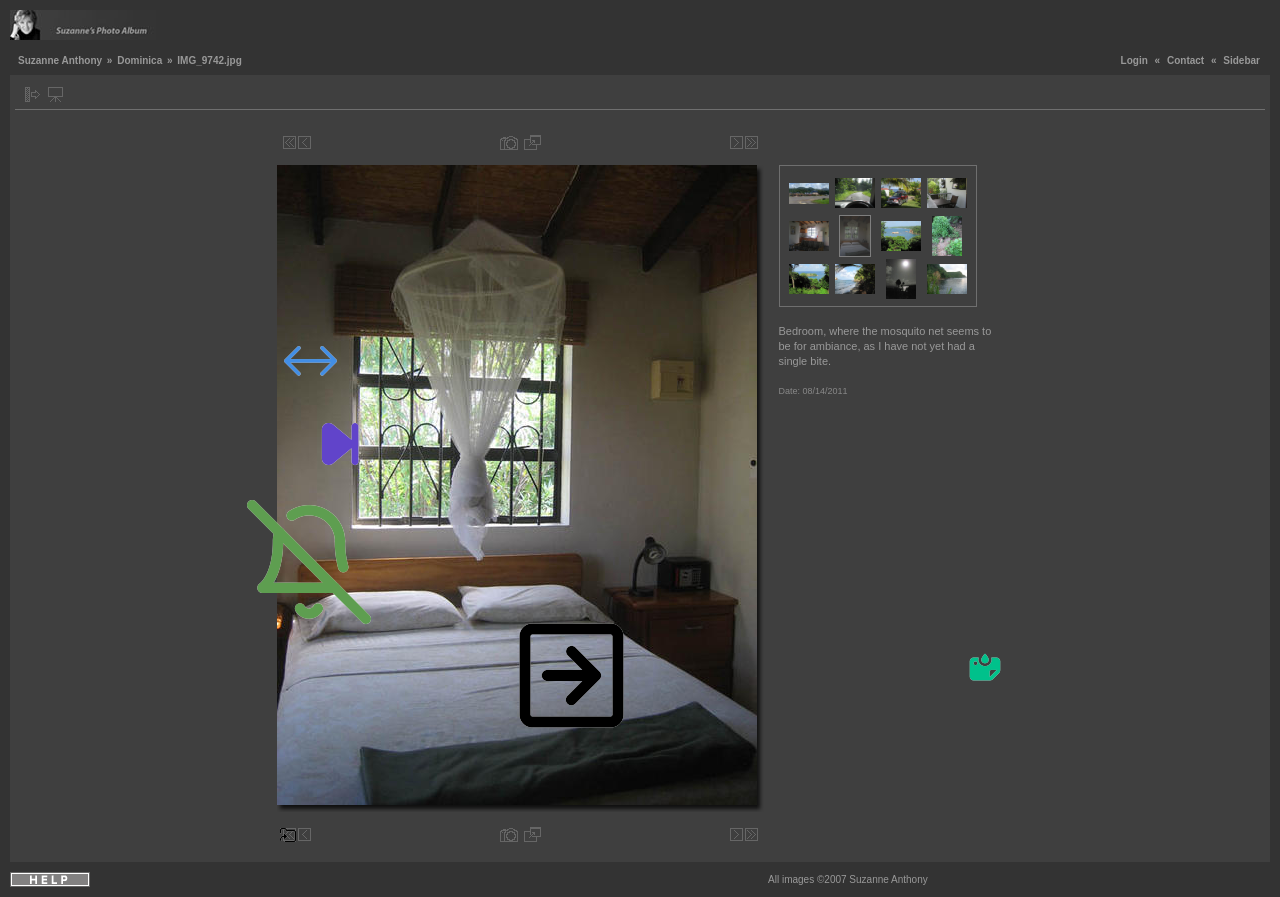 Image resolution: width=1280 pixels, height=897 pixels. What do you see at coordinates (310, 361) in the screenshot?
I see `resize or adjust width horizontally` at bounding box center [310, 361].